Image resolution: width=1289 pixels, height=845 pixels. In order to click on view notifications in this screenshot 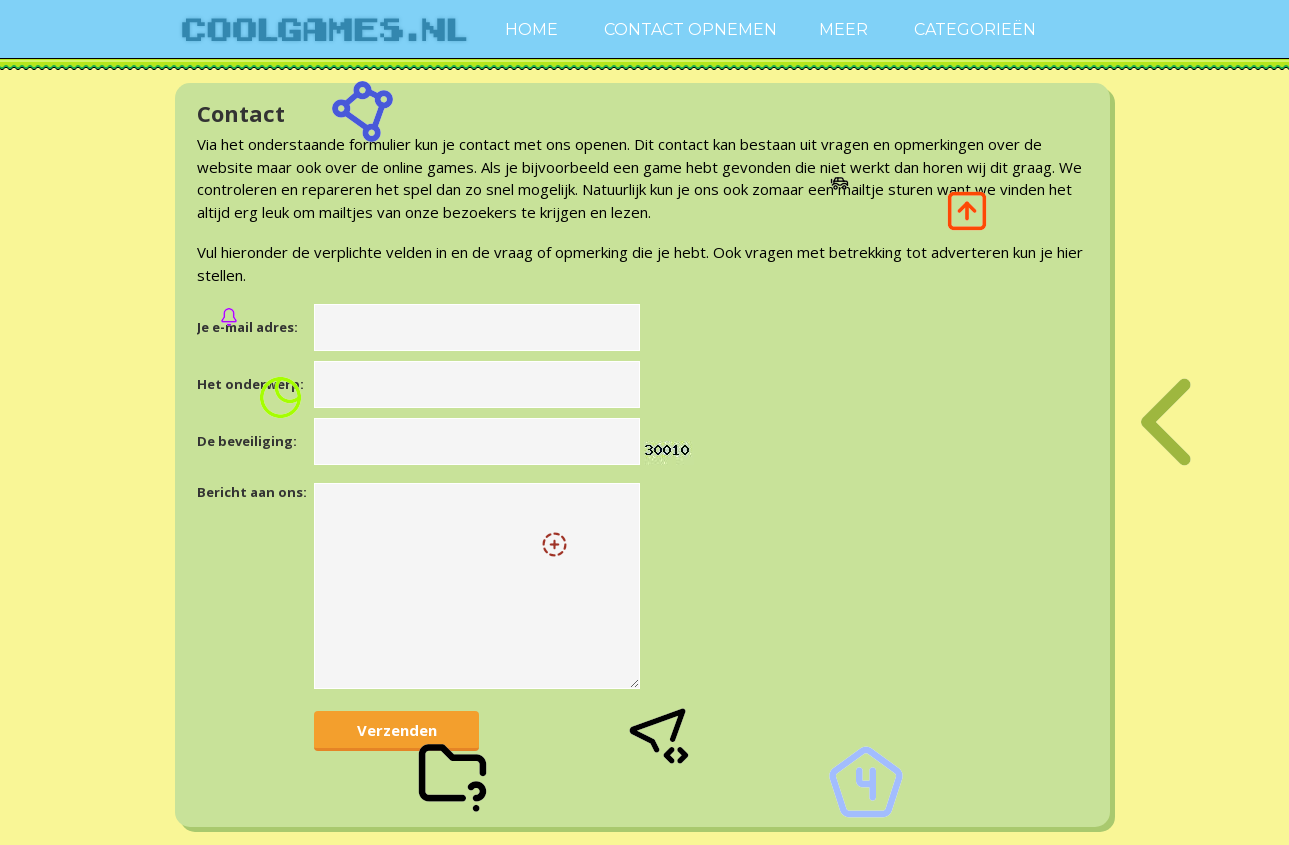, I will do `click(229, 317)`.